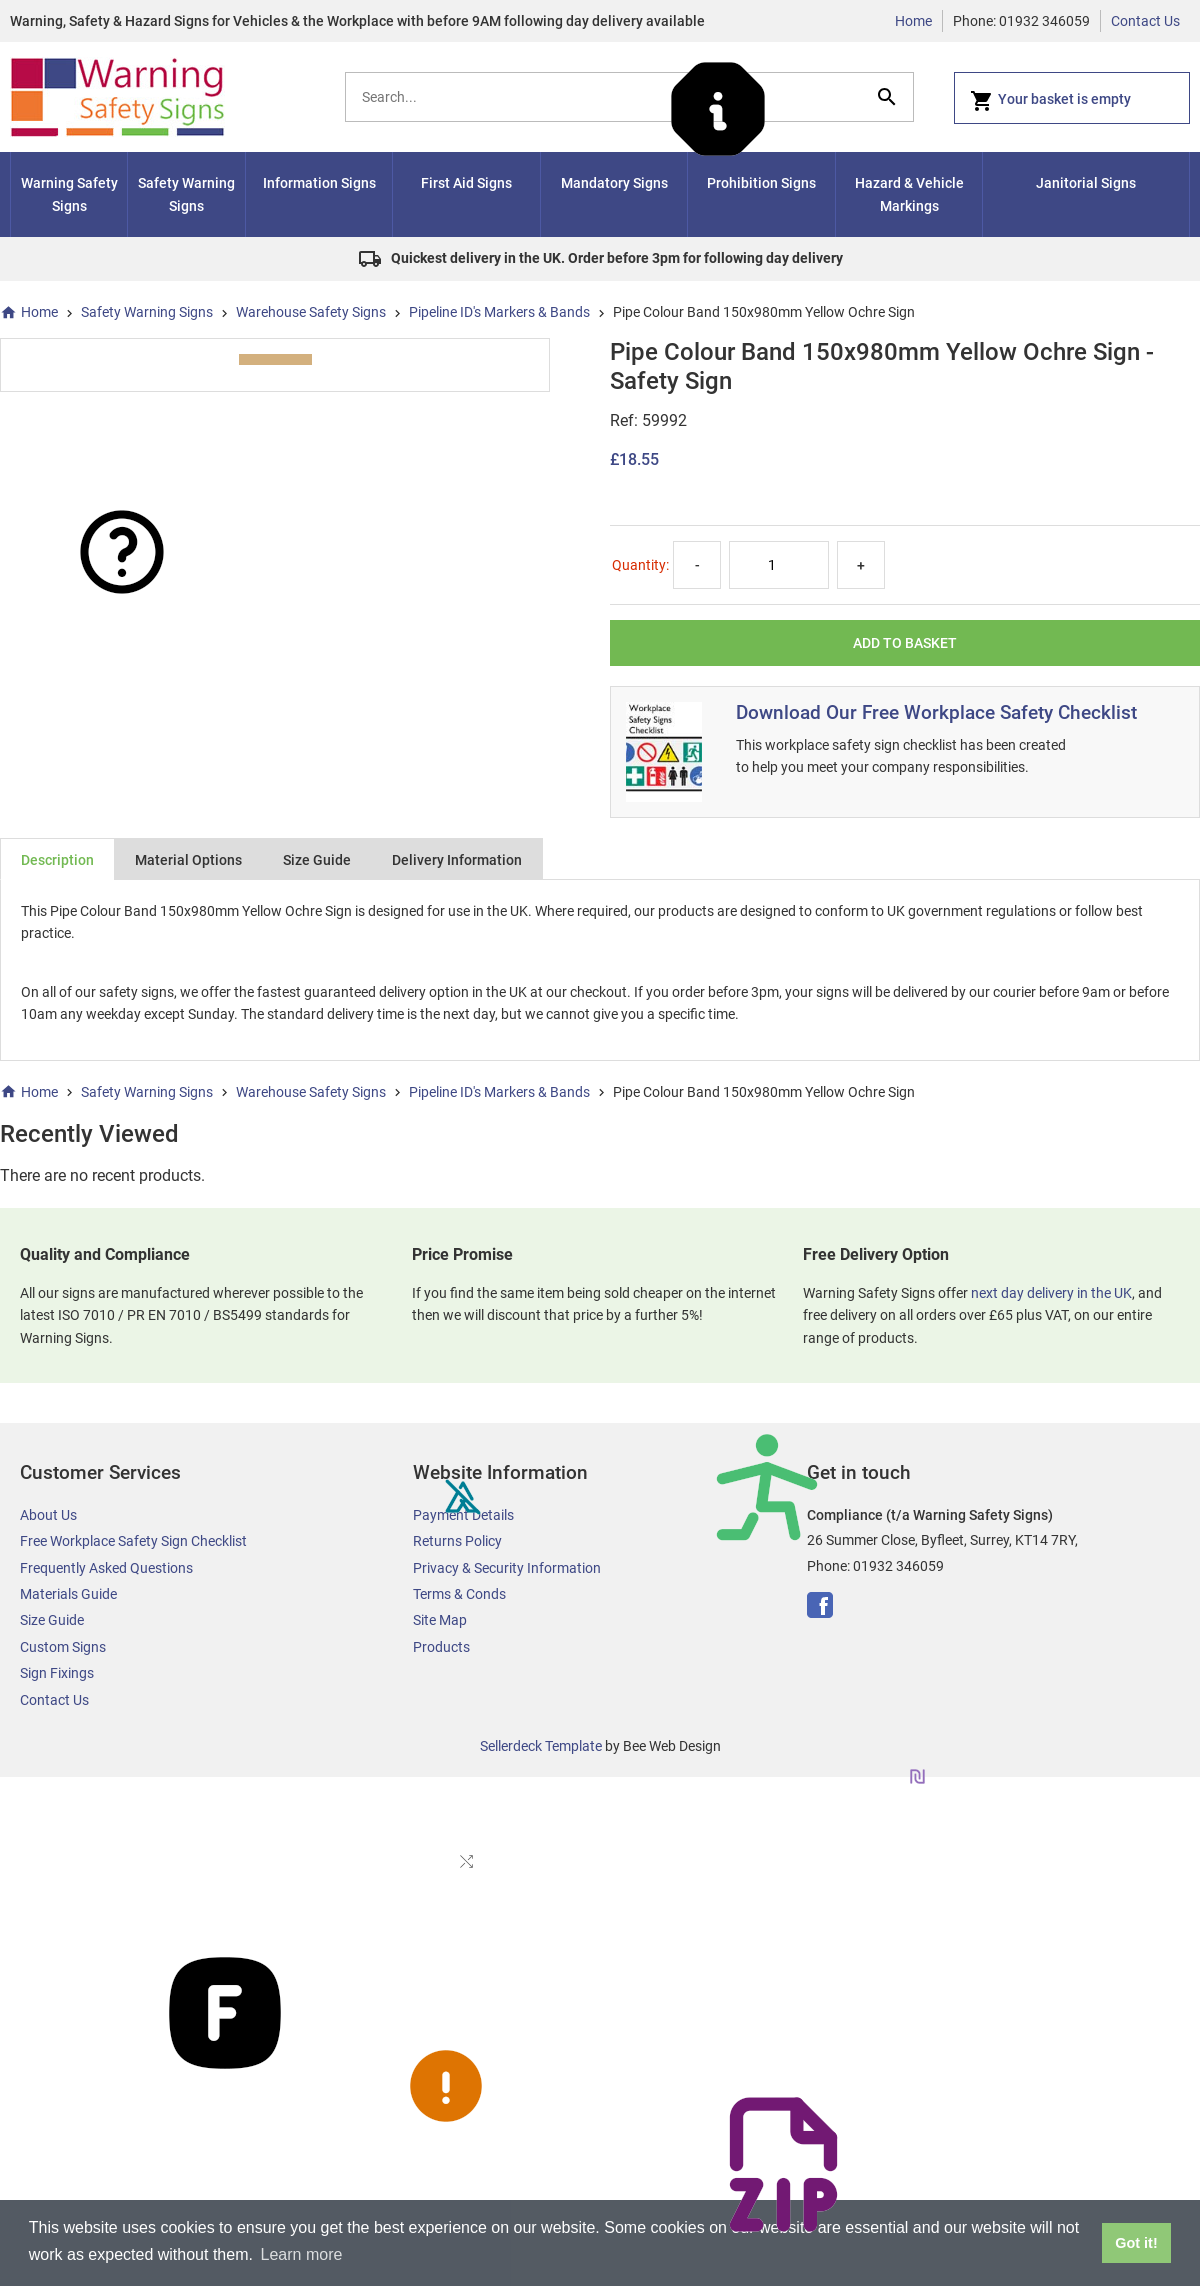  I want to click on access yoga or stretching exercises, so click(767, 1490).